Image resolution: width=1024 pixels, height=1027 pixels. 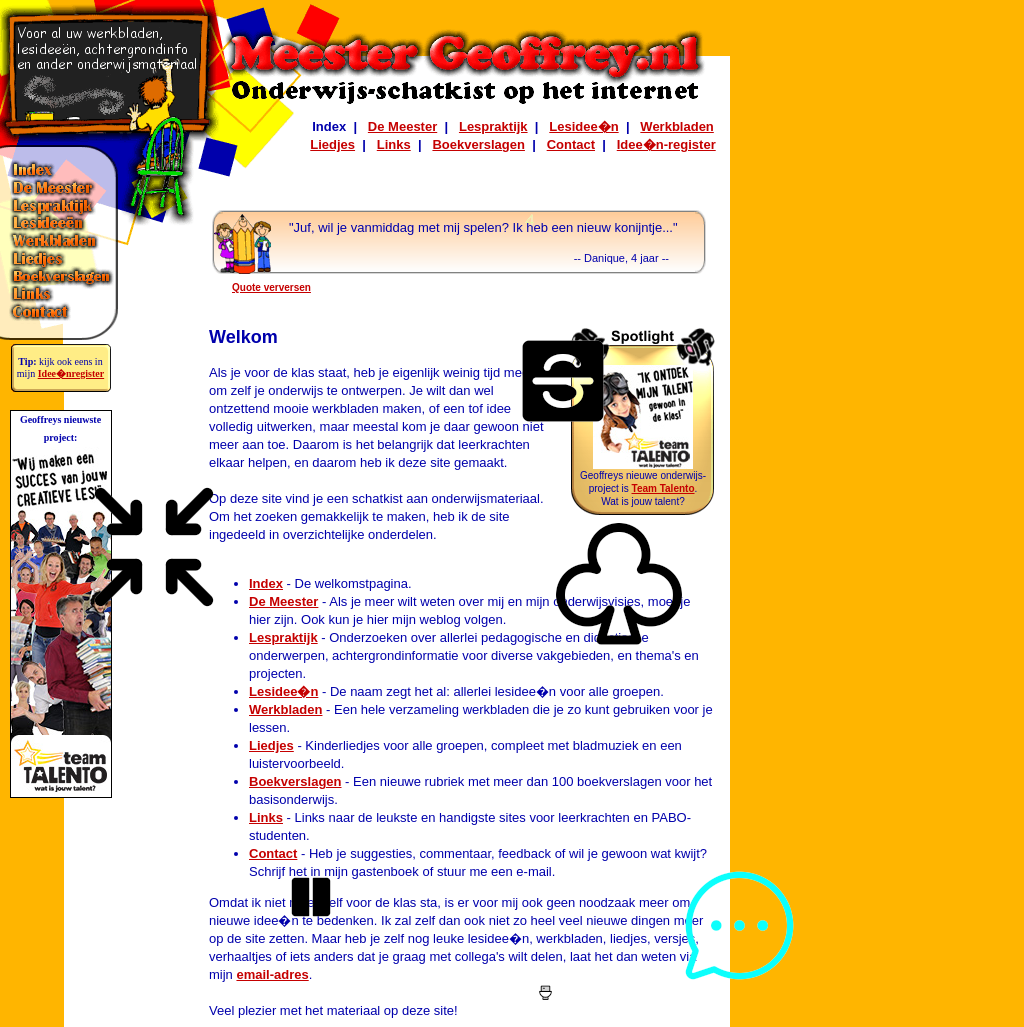 What do you see at coordinates (739, 925) in the screenshot?
I see `open chat or messaging` at bounding box center [739, 925].